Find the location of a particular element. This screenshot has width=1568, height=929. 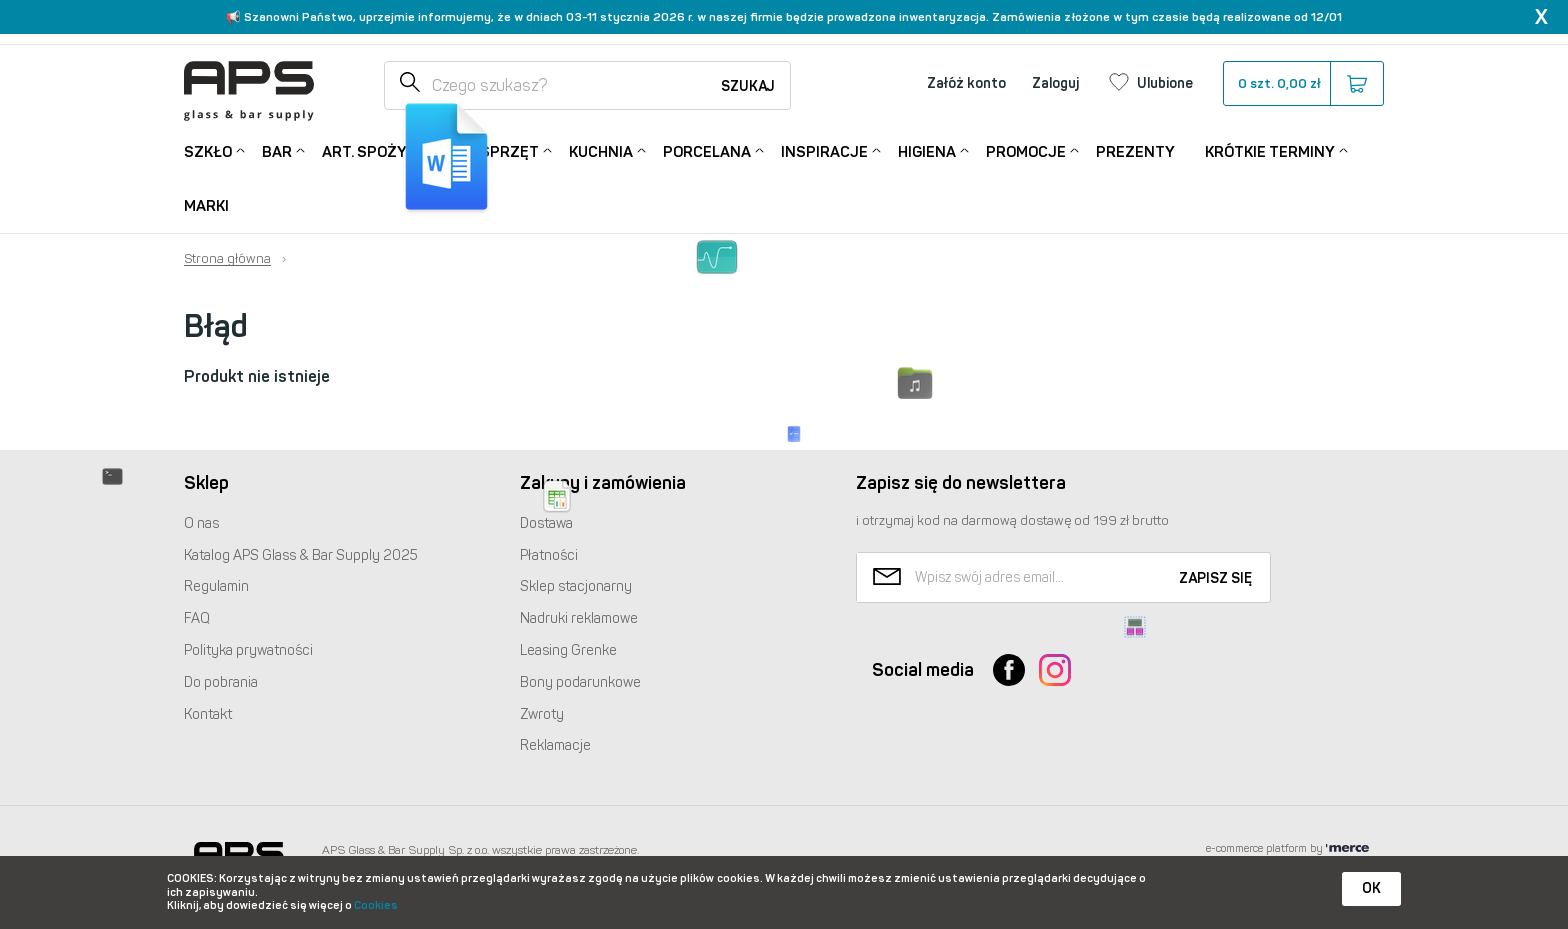

open psensor temperature monitoring app is located at coordinates (717, 257).